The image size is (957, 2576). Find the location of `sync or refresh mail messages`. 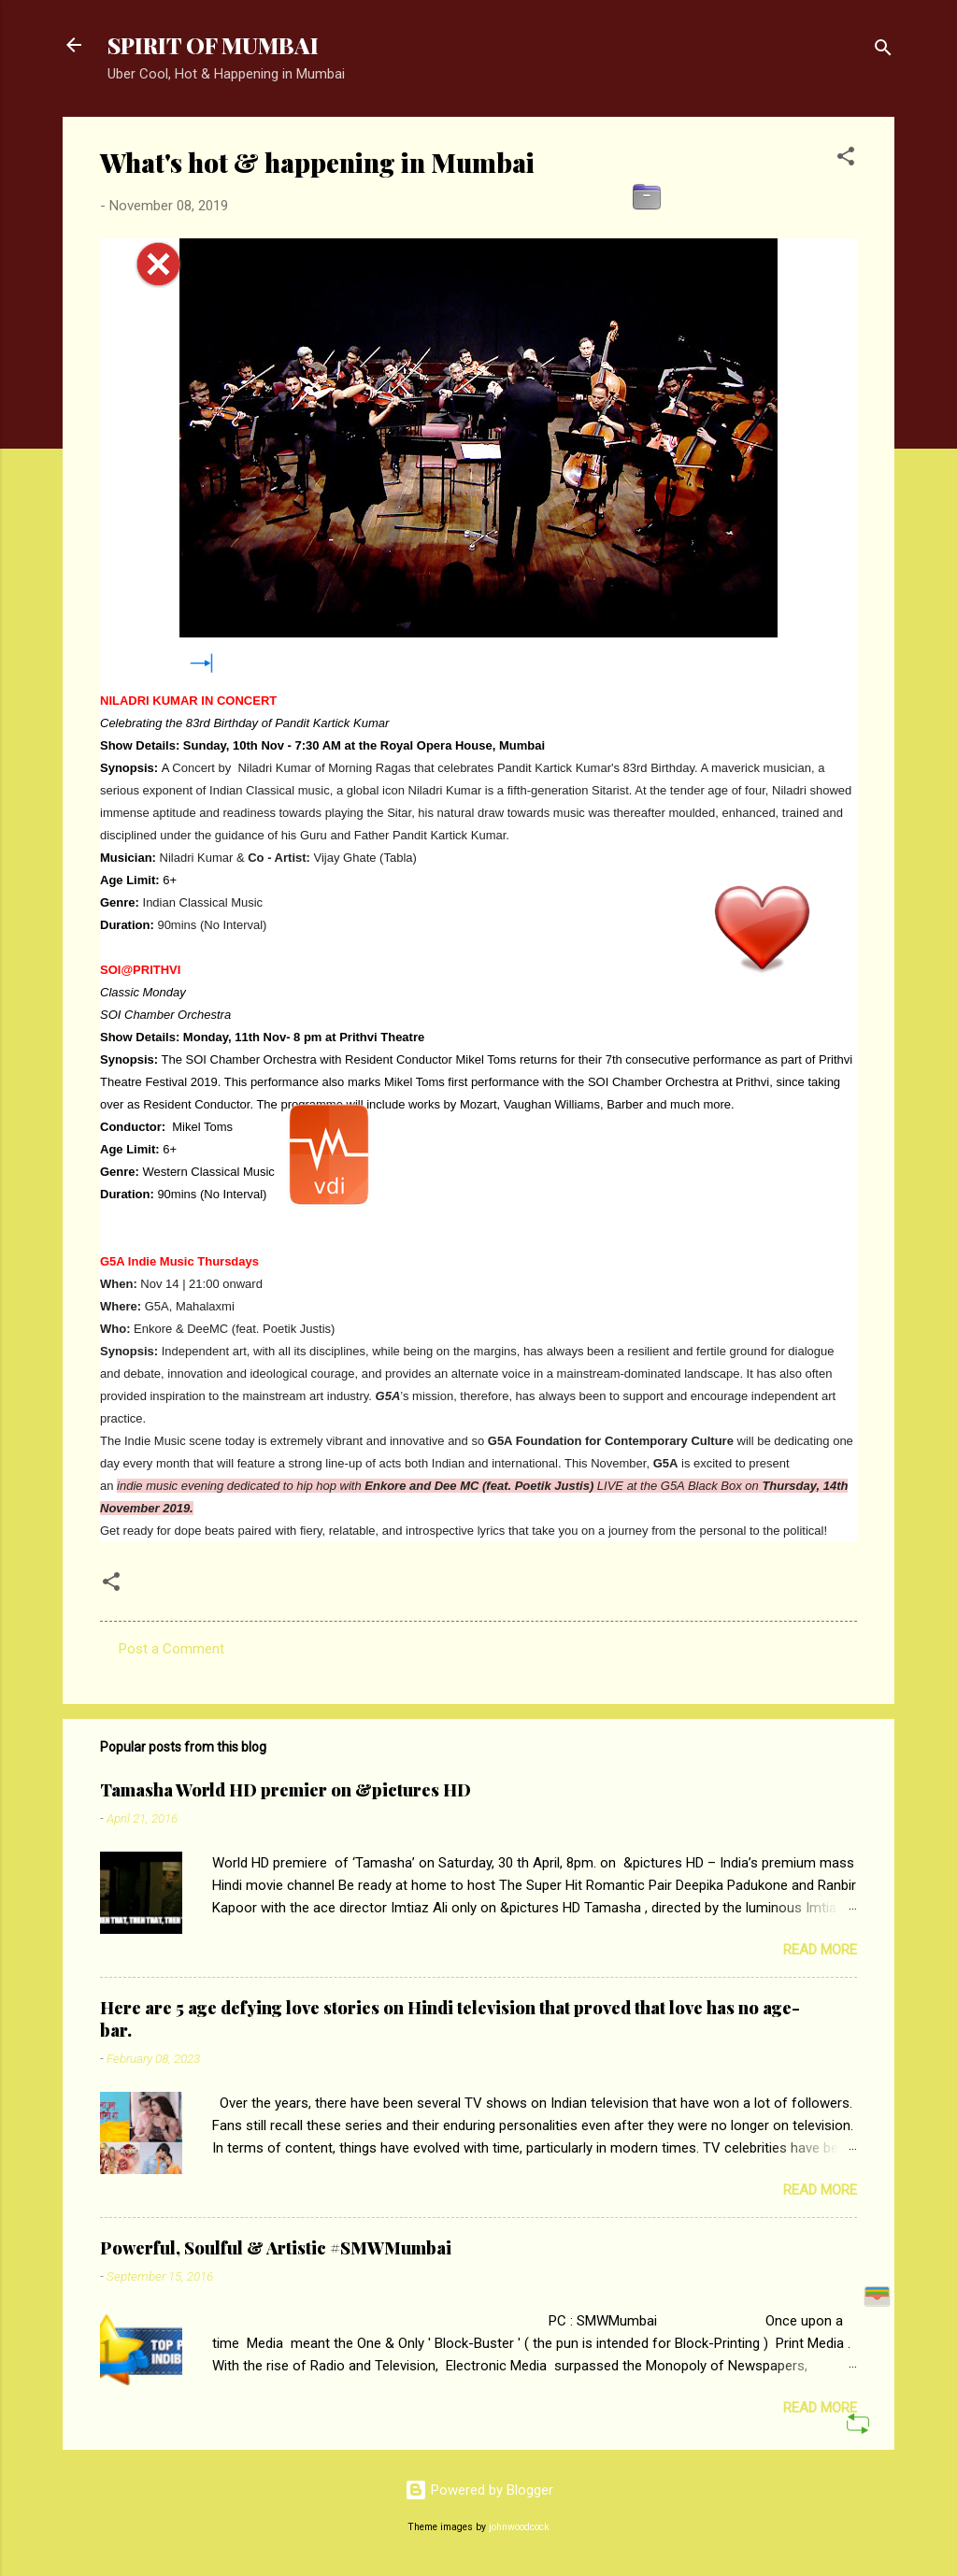

sync or refresh mail messages is located at coordinates (858, 2424).